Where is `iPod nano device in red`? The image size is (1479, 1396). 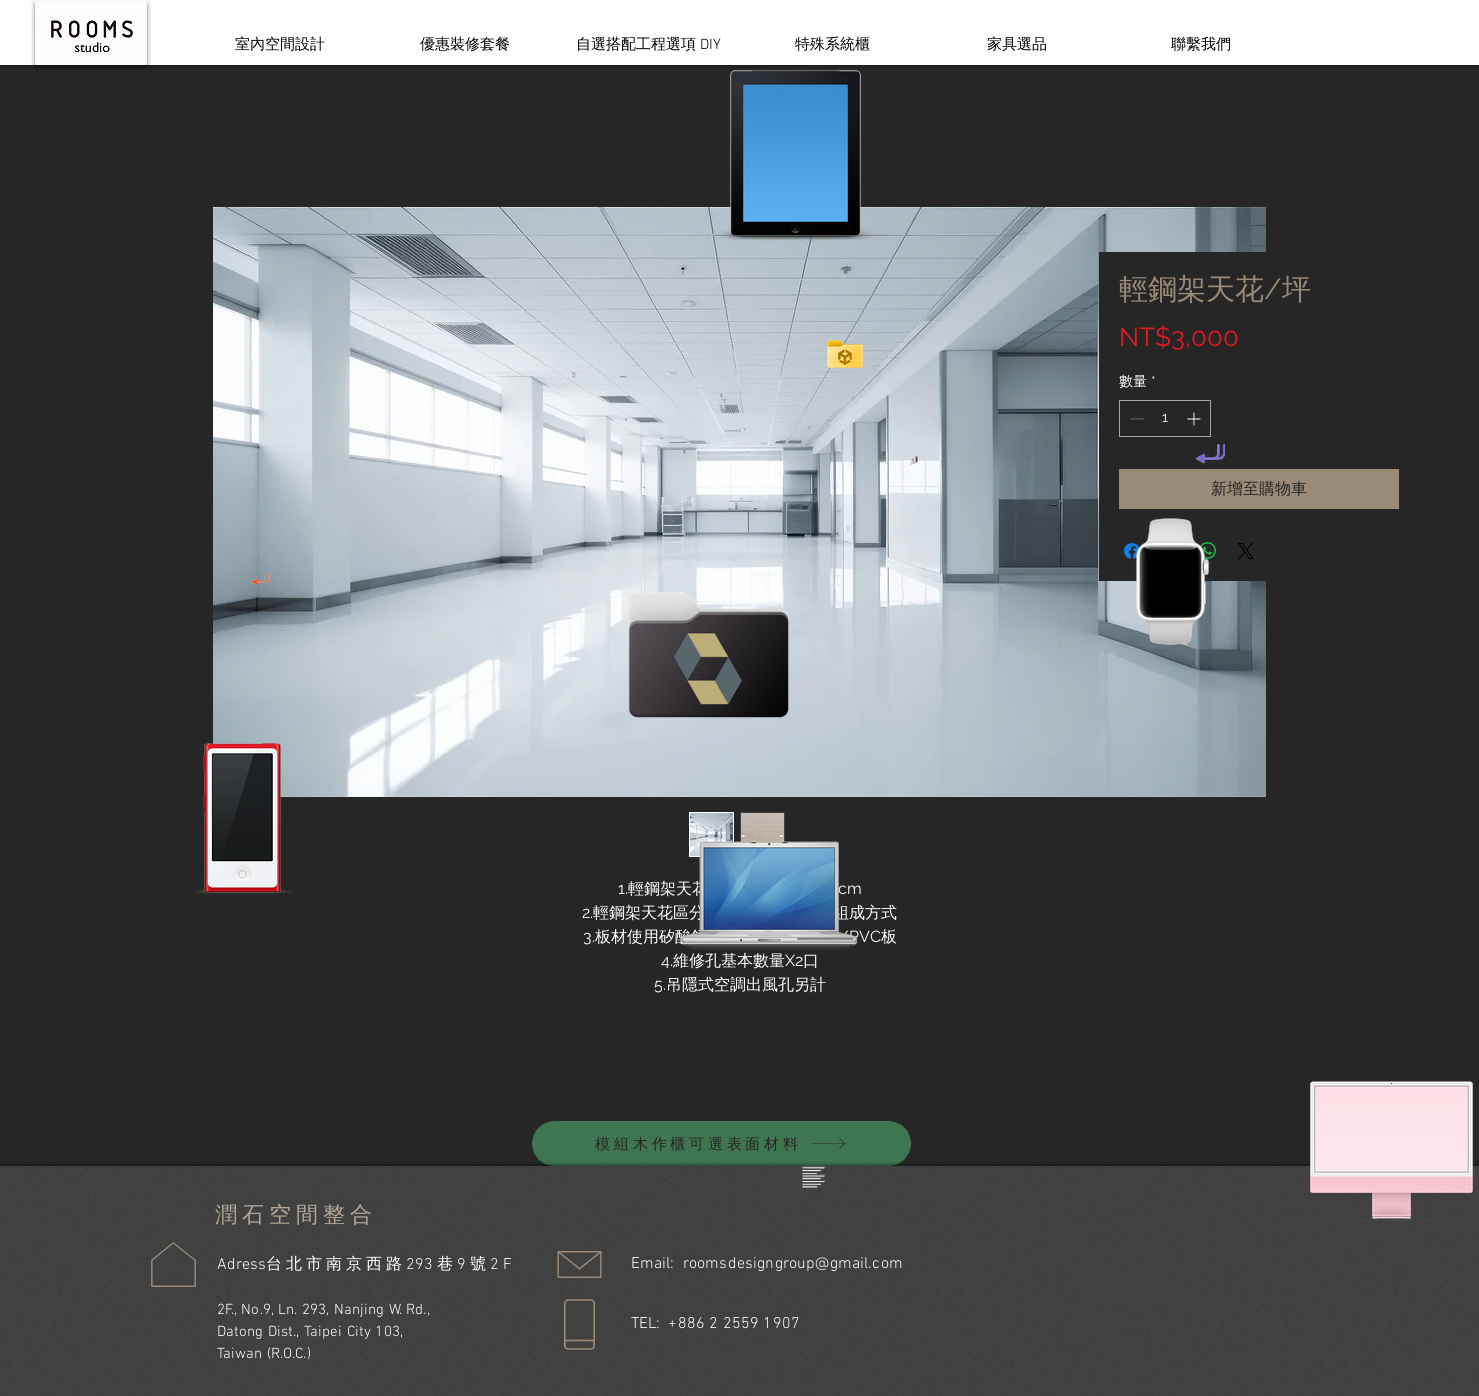
iPod nano device in red is located at coordinates (242, 818).